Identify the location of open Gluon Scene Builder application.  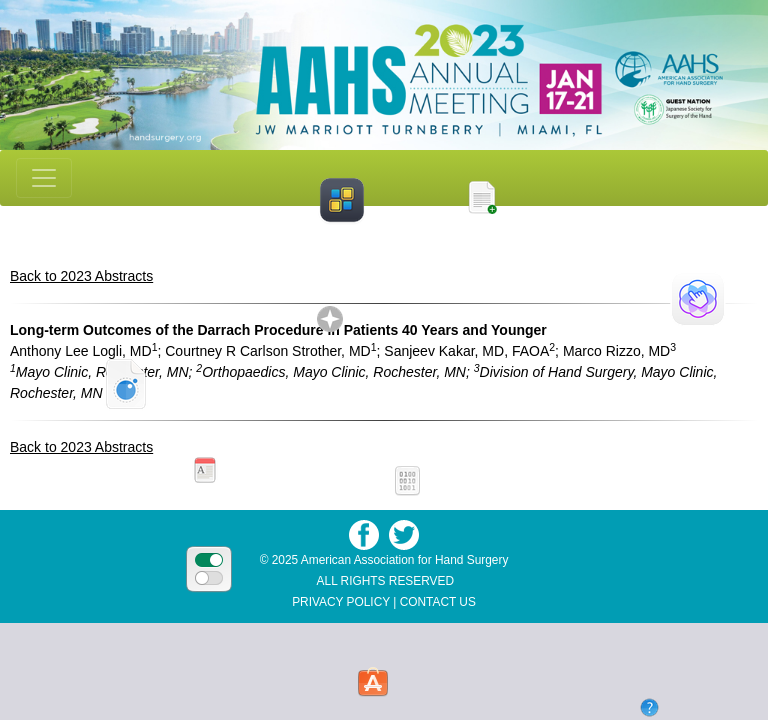
(696, 299).